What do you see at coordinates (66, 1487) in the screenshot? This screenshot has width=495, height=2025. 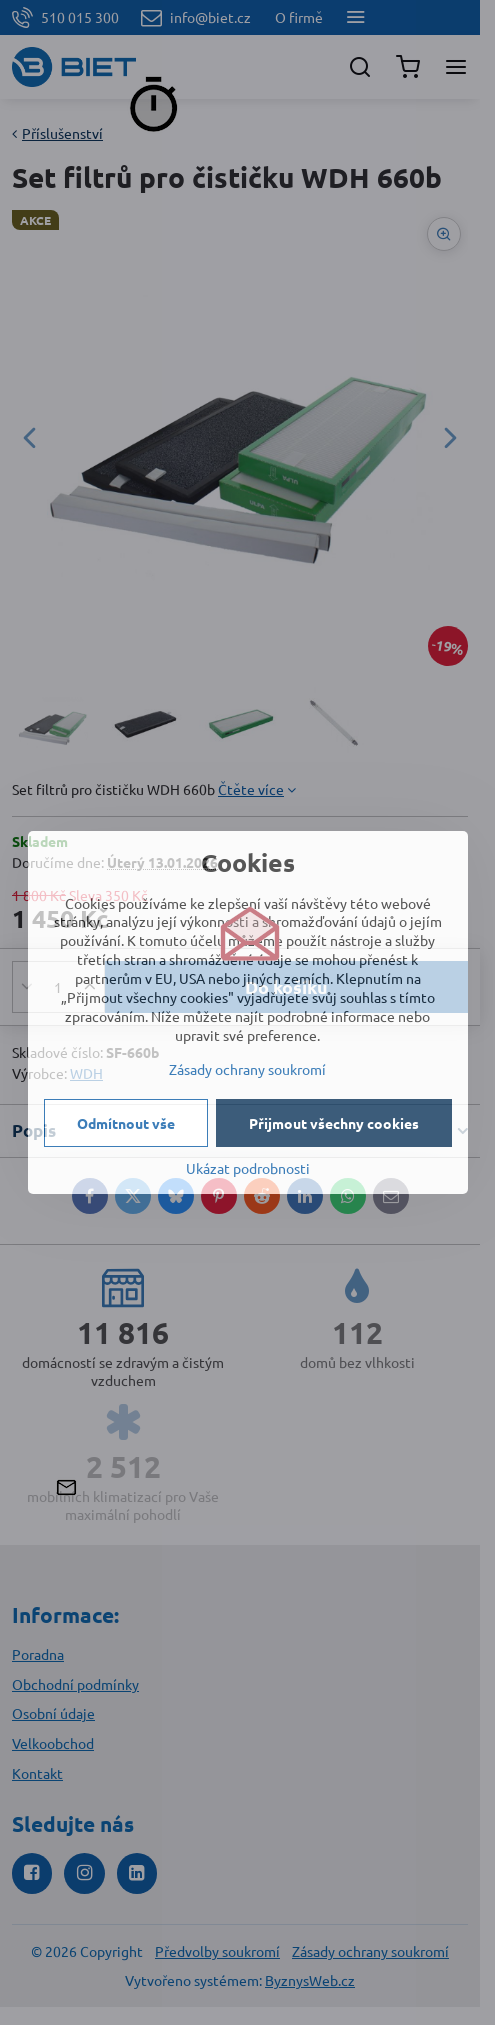 I see `open your email inbox` at bounding box center [66, 1487].